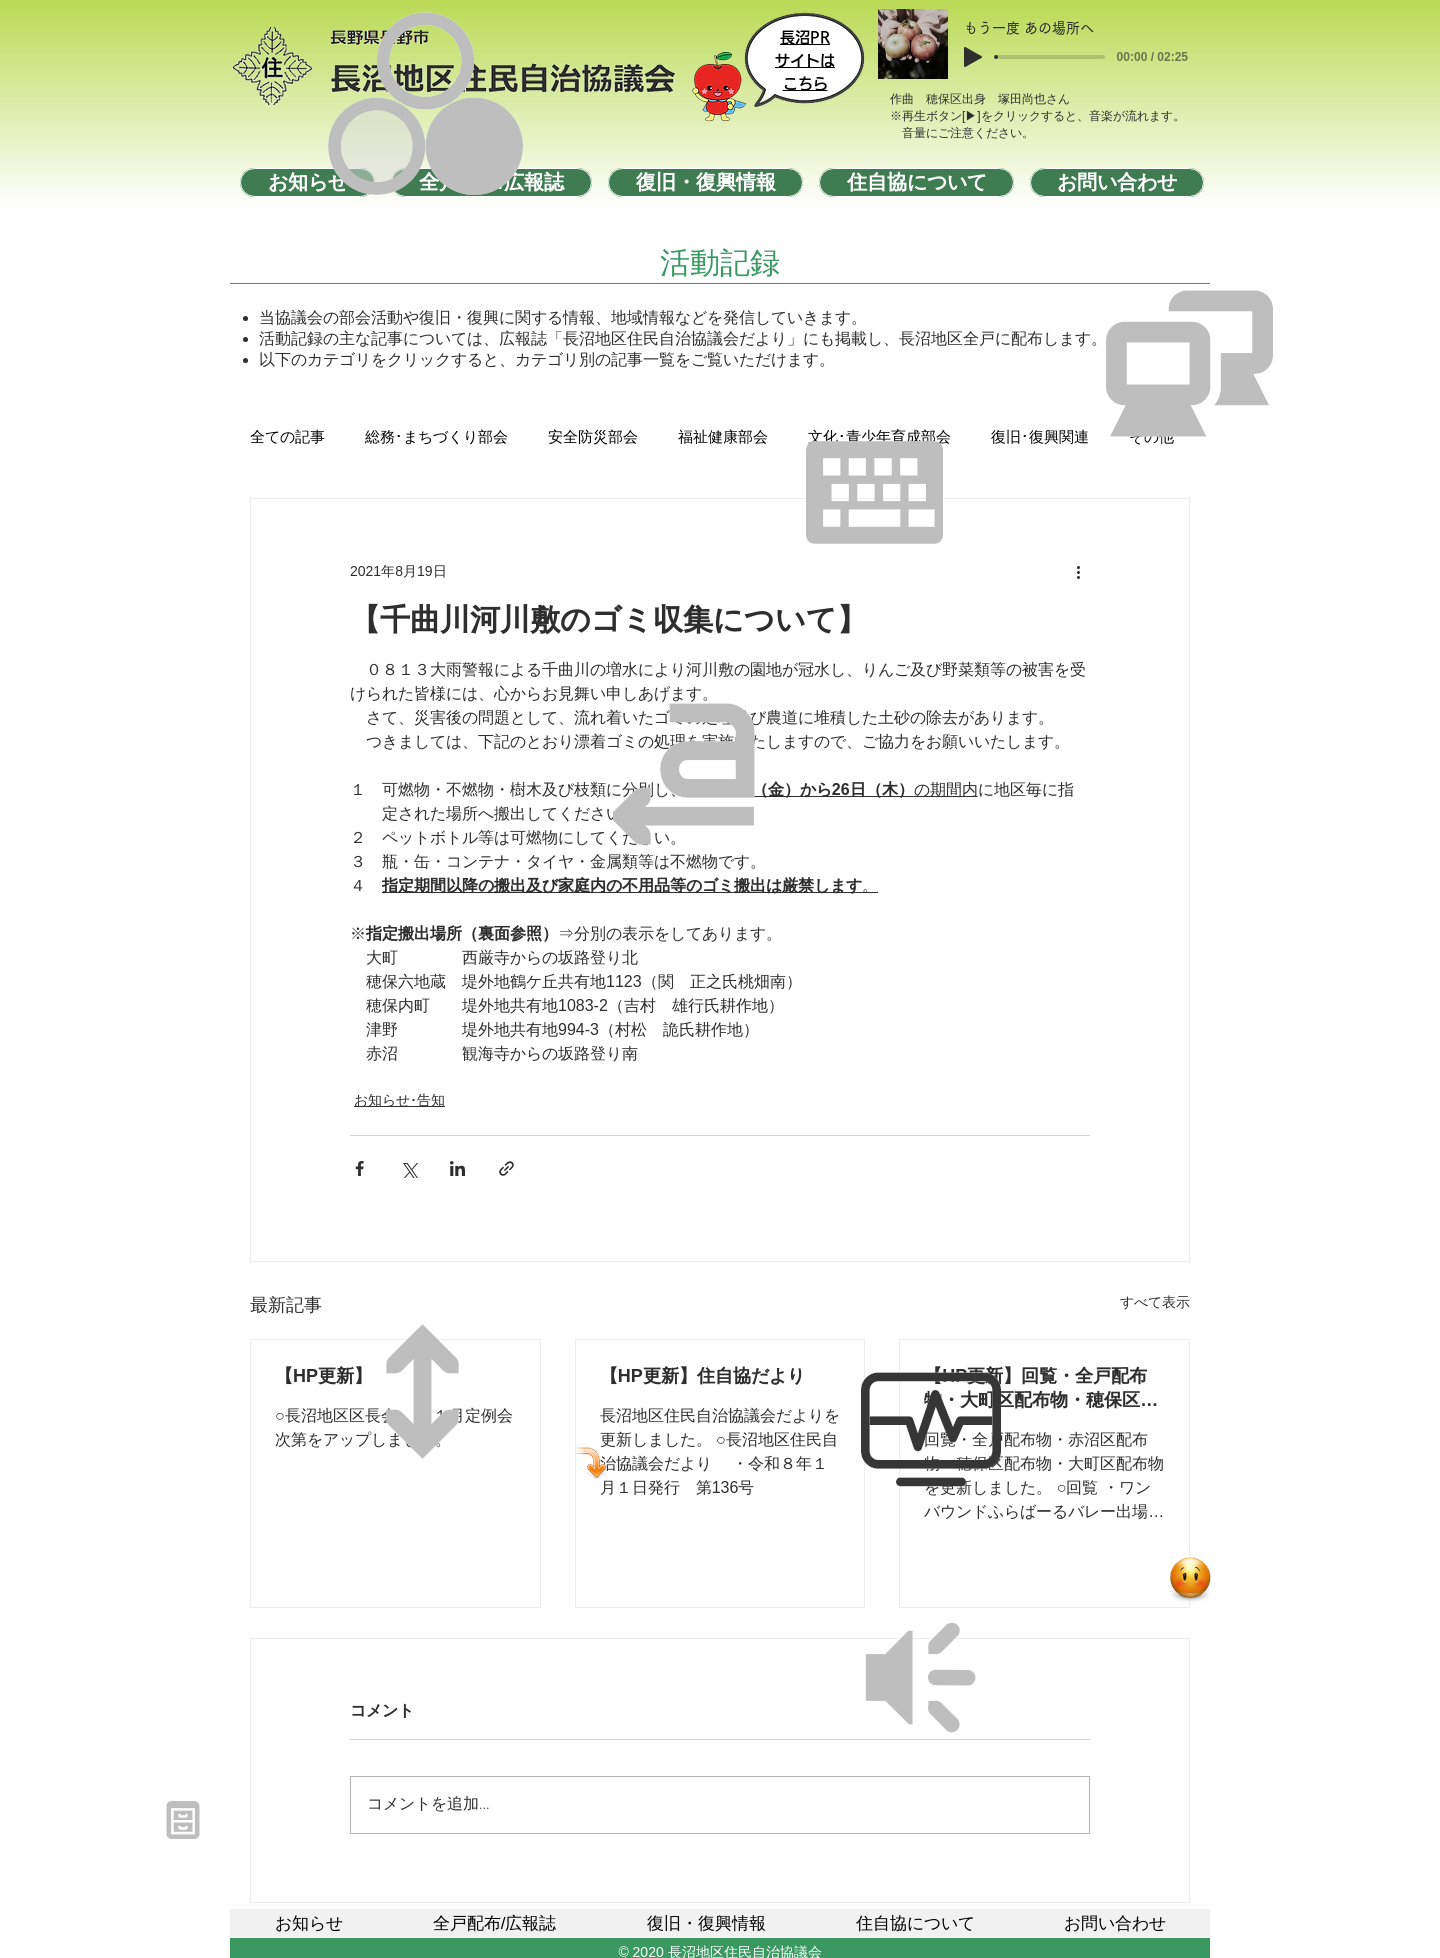 This screenshot has width=1440, height=1958. What do you see at coordinates (592, 1464) in the screenshot?
I see `rotate object clockwise` at bounding box center [592, 1464].